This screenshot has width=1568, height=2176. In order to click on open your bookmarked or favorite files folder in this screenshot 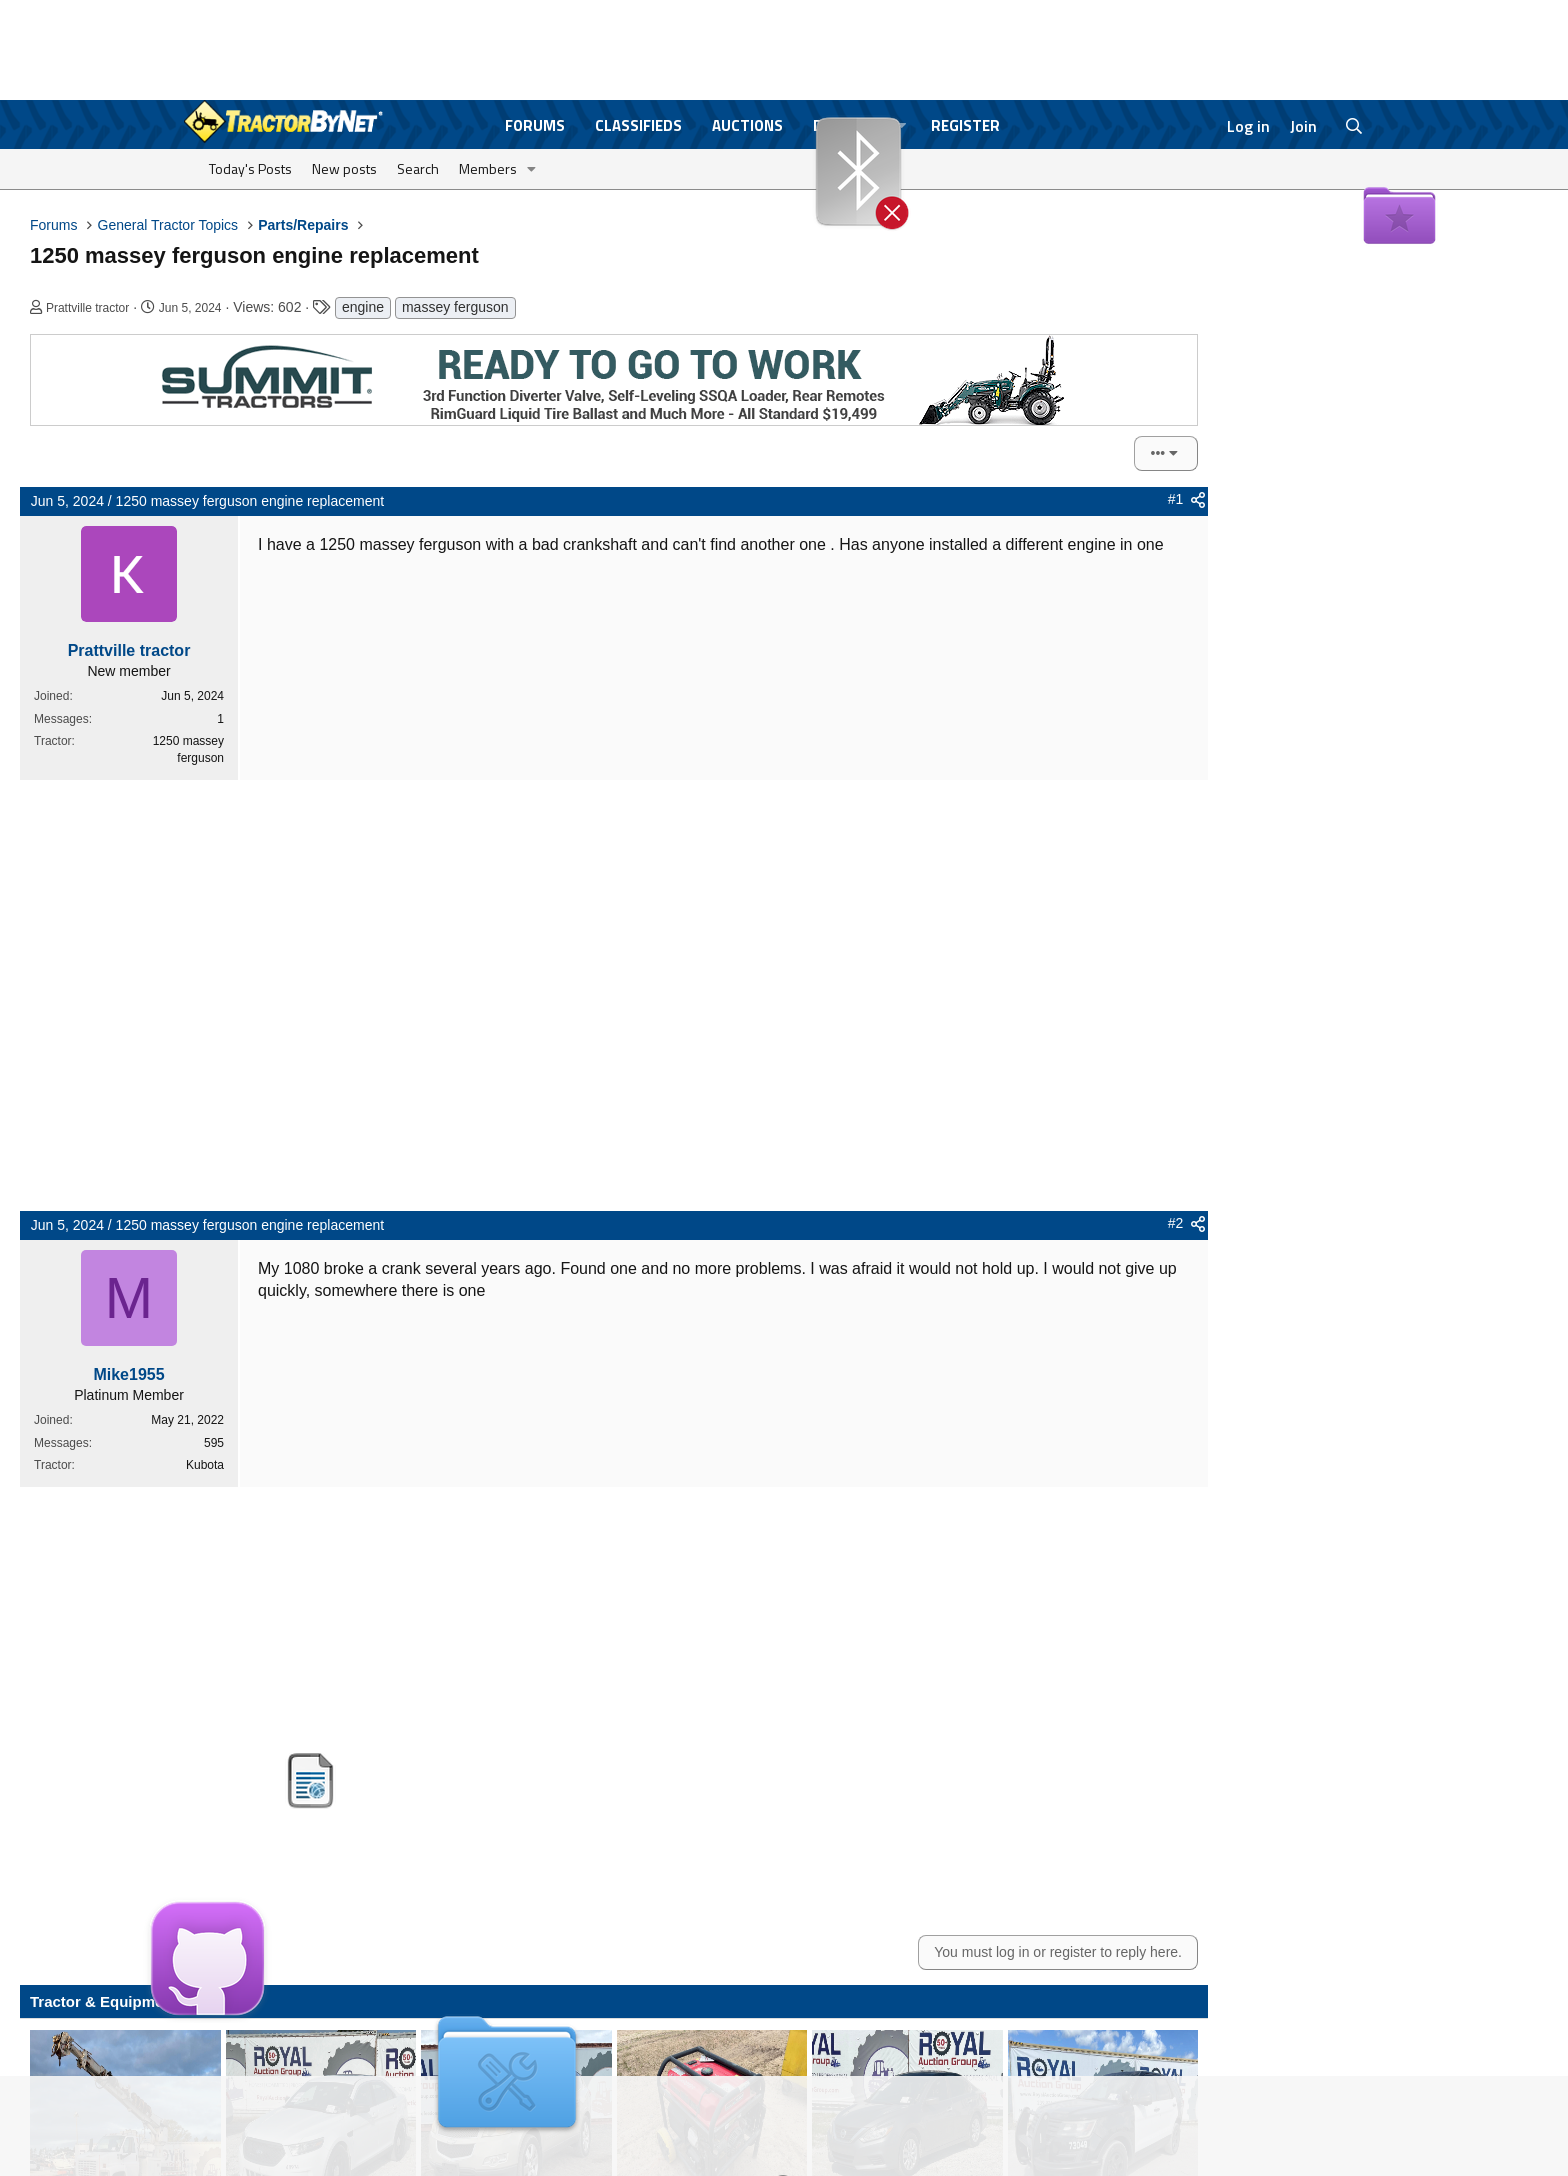, I will do `click(1399, 215)`.